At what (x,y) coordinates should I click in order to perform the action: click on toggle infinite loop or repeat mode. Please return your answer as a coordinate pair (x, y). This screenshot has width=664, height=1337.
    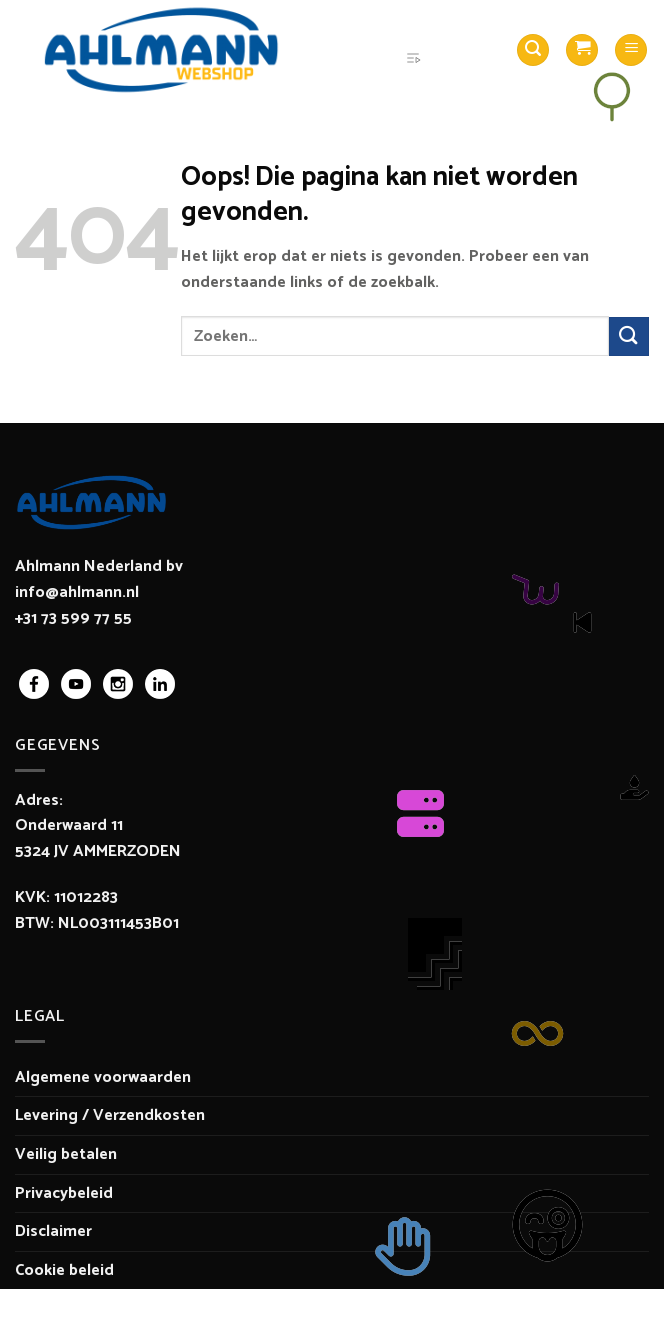
    Looking at the image, I should click on (537, 1033).